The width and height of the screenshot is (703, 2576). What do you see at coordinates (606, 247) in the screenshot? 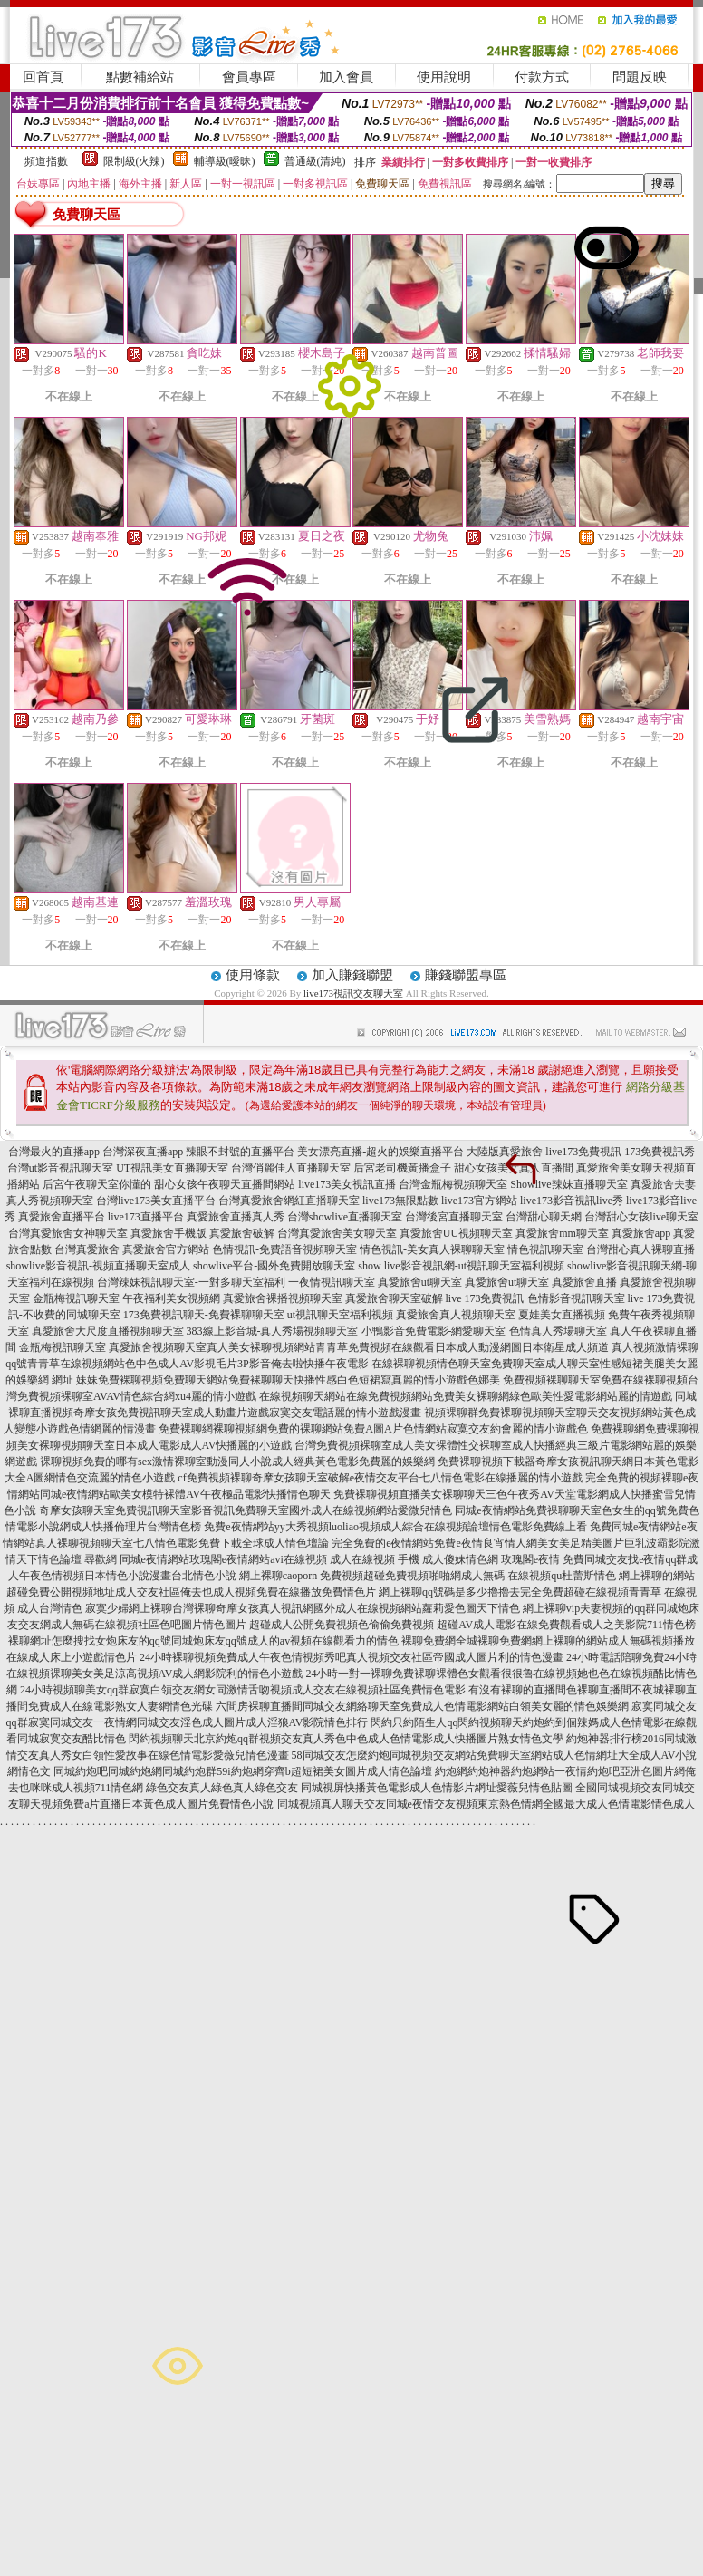
I see `toggle a setting off` at bounding box center [606, 247].